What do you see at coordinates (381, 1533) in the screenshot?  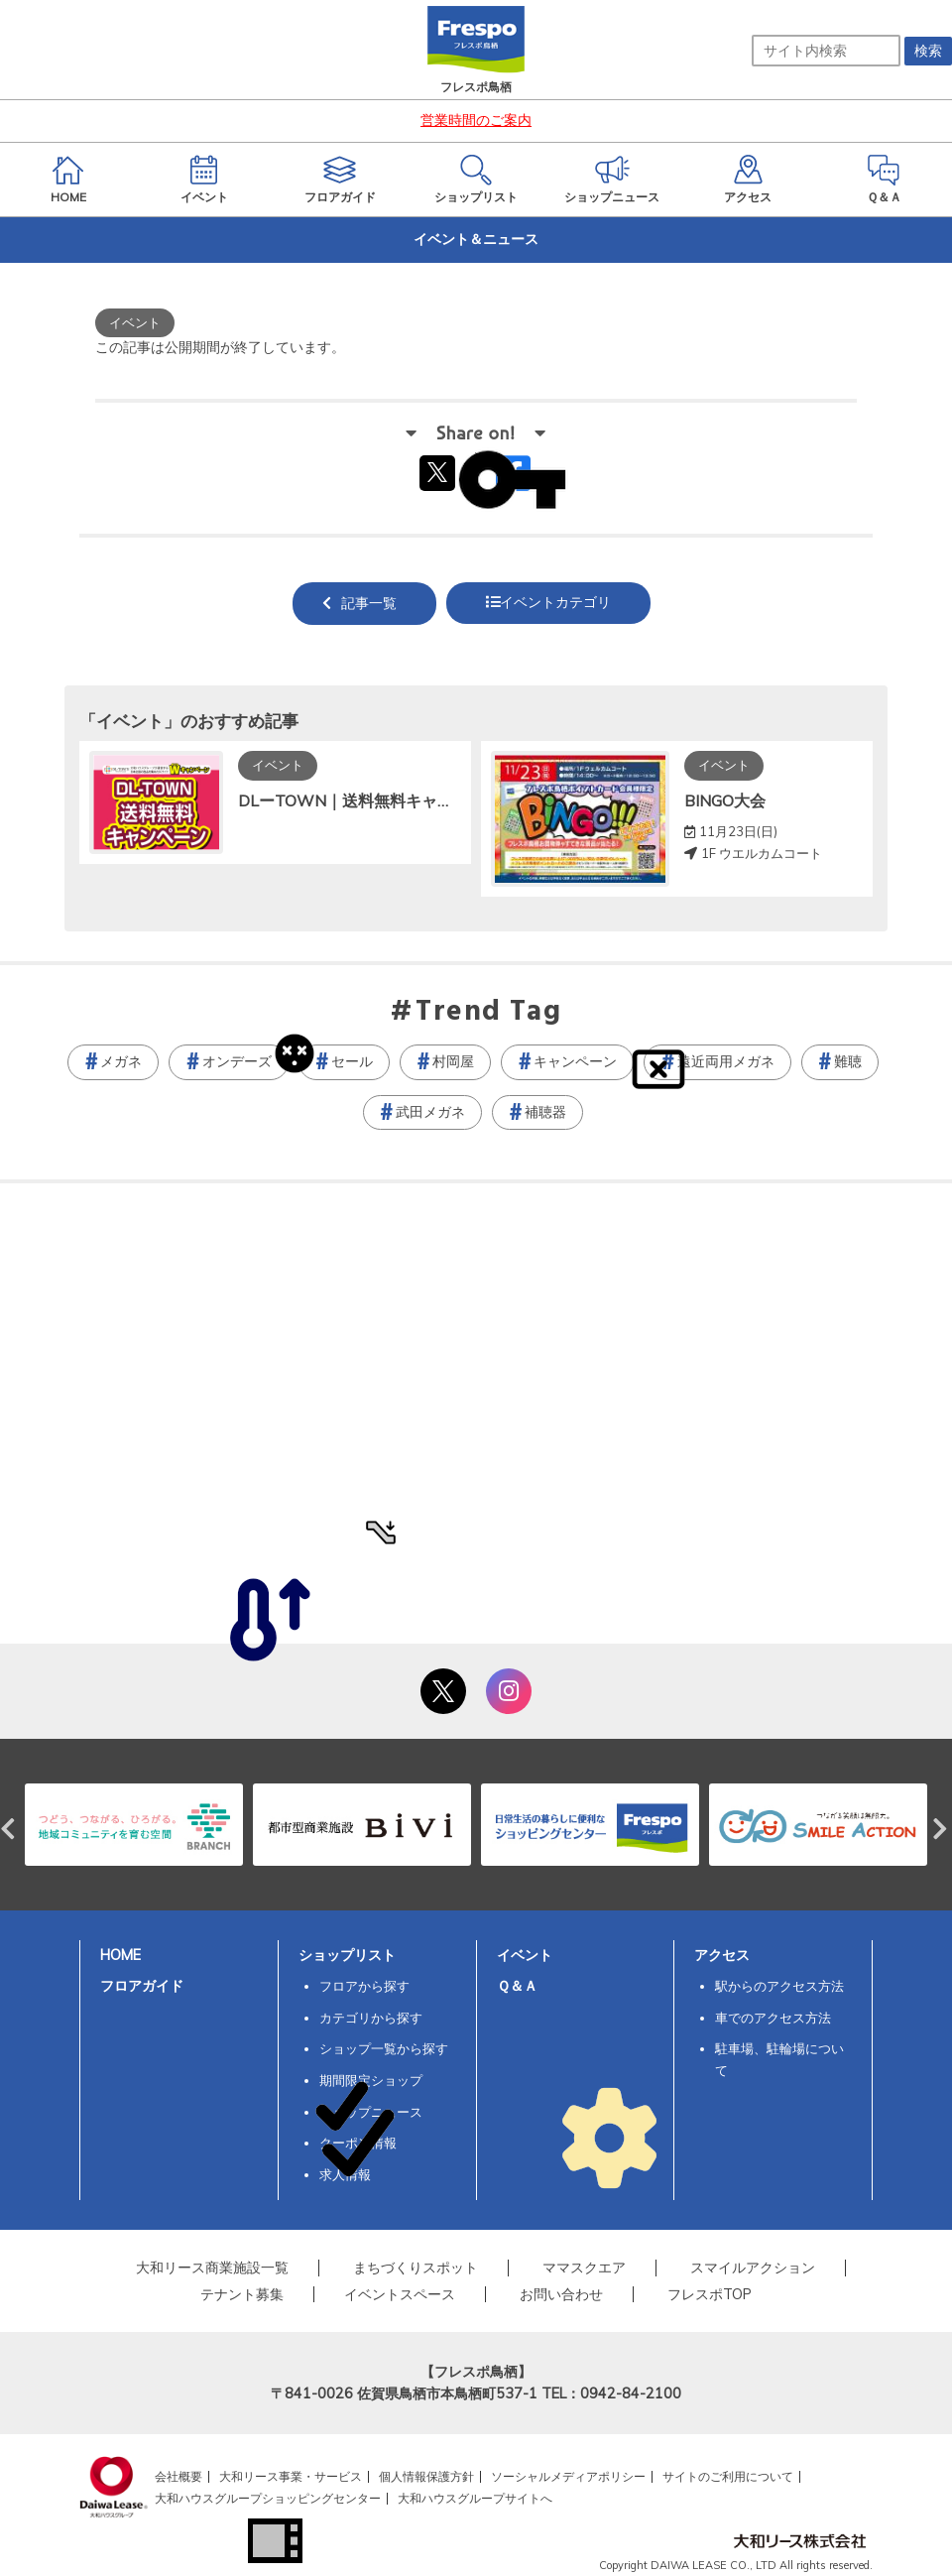 I see `indicates escalator going down` at bounding box center [381, 1533].